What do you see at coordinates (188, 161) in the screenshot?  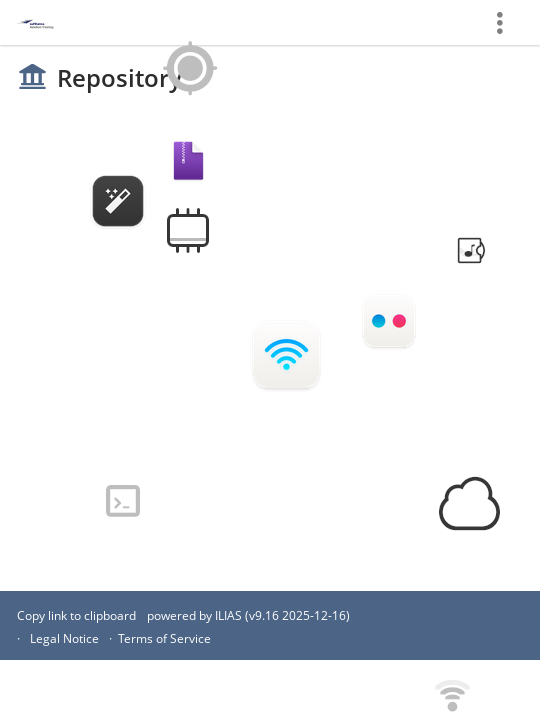 I see `a compressed bzip archive file` at bounding box center [188, 161].